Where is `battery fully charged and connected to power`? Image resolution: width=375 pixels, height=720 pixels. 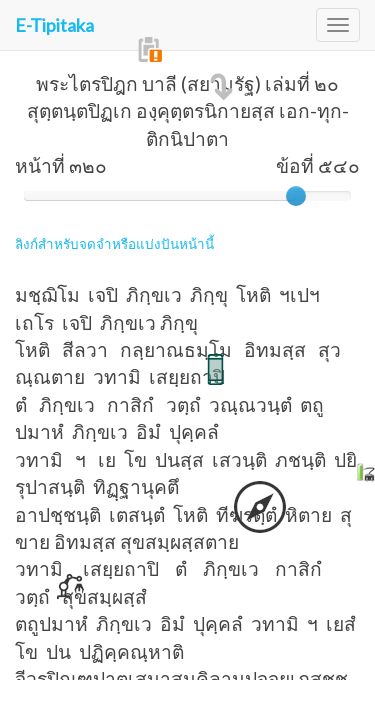 battery fully charged and connected to power is located at coordinates (365, 472).